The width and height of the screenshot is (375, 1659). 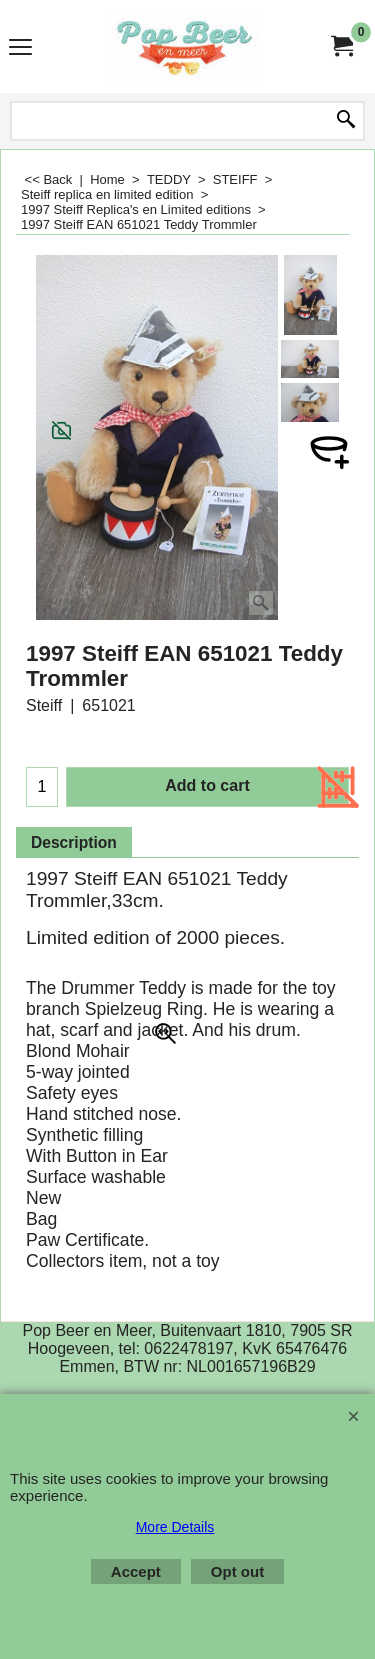 What do you see at coordinates (329, 449) in the screenshot?
I see `add a new 3D hemisphere object` at bounding box center [329, 449].